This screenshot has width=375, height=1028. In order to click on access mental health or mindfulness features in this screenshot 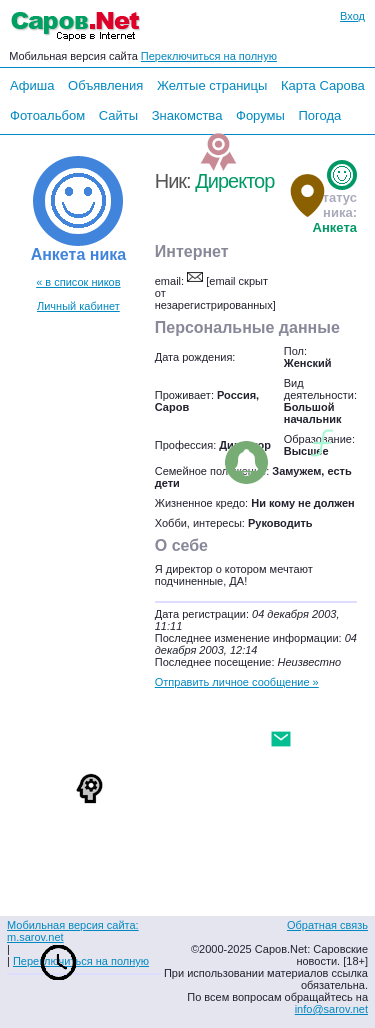, I will do `click(89, 788)`.